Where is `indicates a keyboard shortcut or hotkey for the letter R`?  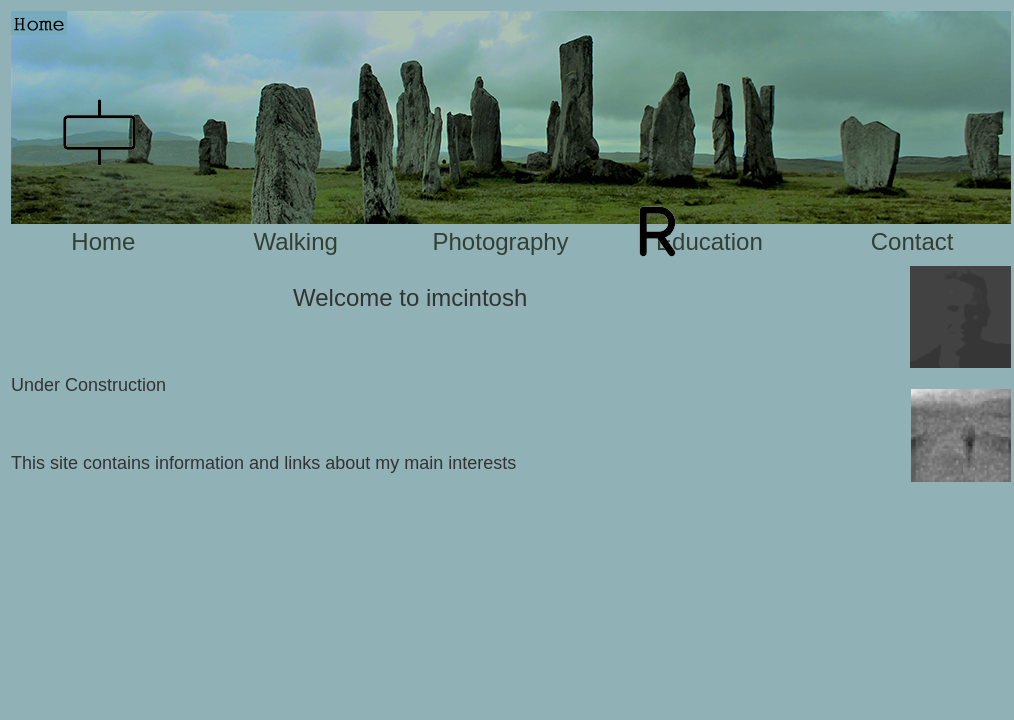
indicates a keyboard shortcut or hotkey for the letter R is located at coordinates (657, 231).